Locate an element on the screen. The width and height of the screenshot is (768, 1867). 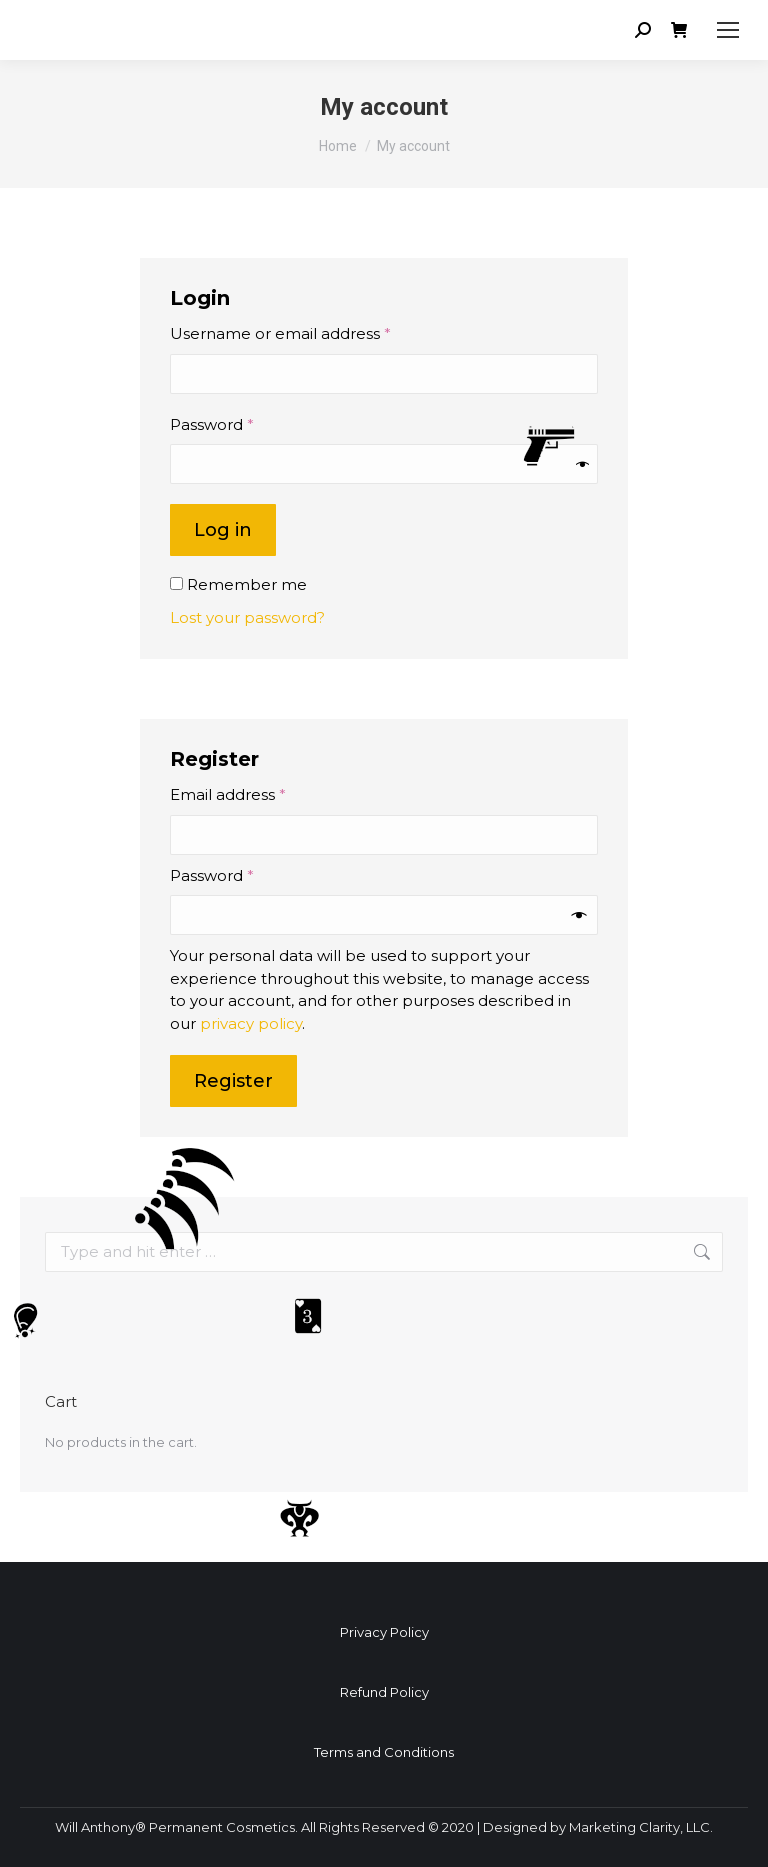
indicates a claw attack or scratch ability is located at coordinates (185, 1198).